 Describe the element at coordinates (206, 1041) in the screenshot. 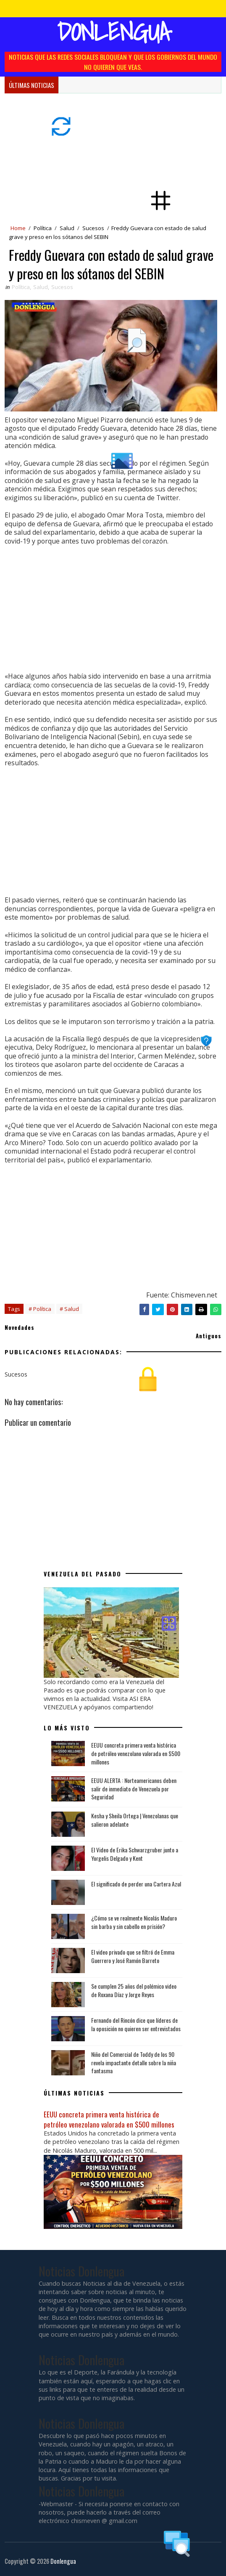

I see `access help and support resources` at that location.